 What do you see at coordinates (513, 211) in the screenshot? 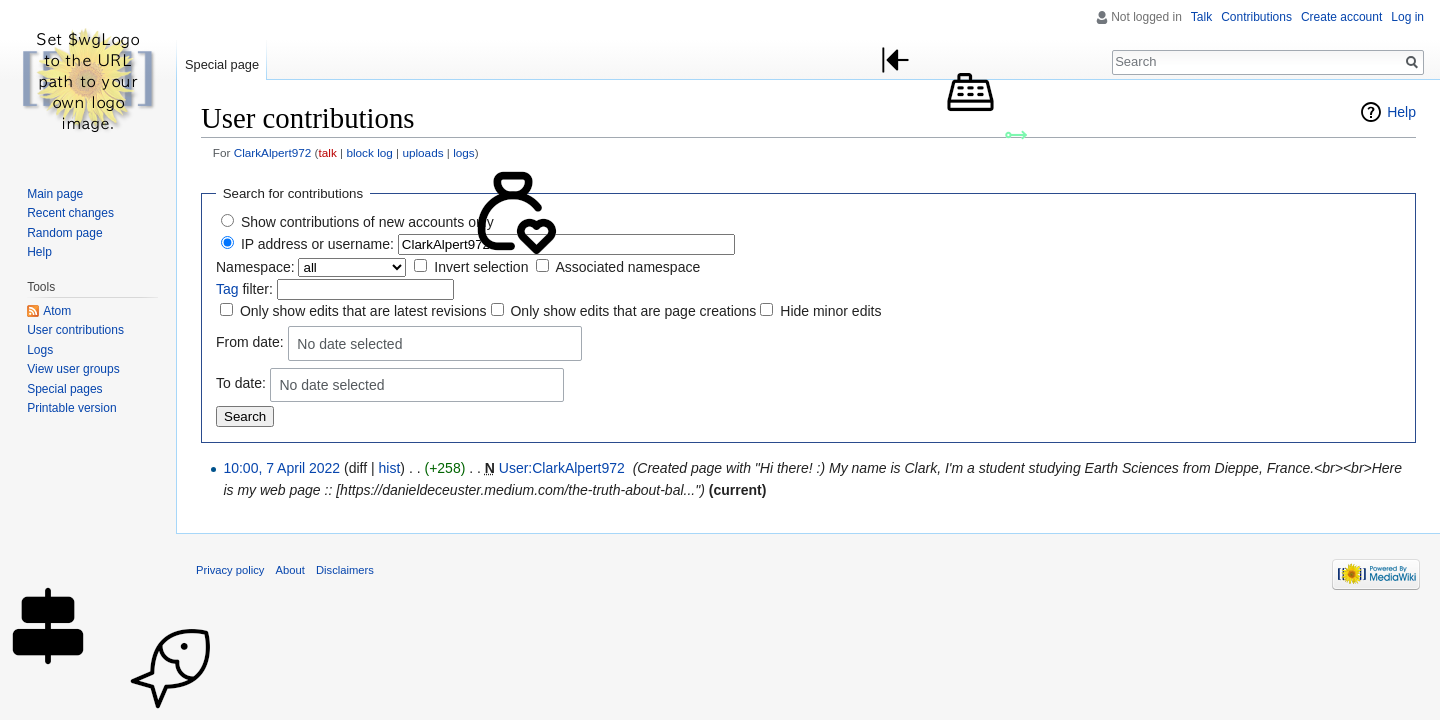
I see `donate to a cause or charity` at bounding box center [513, 211].